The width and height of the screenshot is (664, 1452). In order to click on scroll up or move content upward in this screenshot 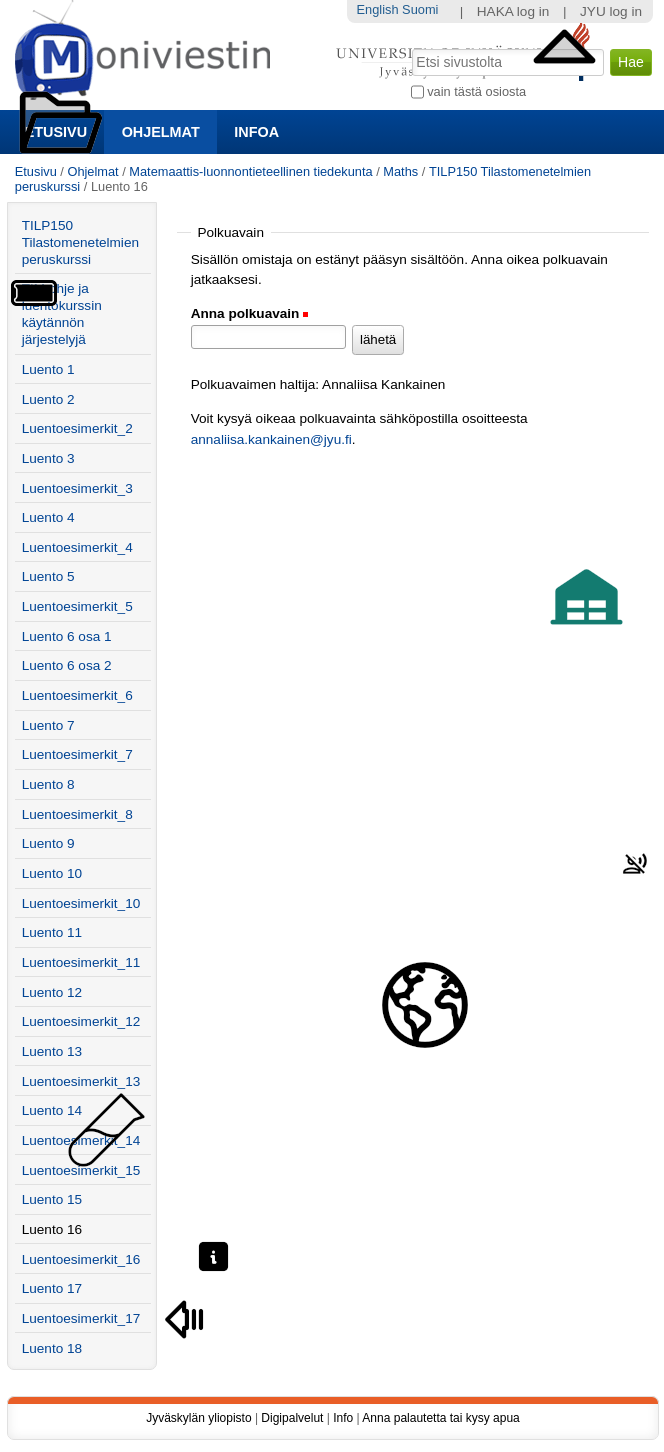, I will do `click(564, 63)`.